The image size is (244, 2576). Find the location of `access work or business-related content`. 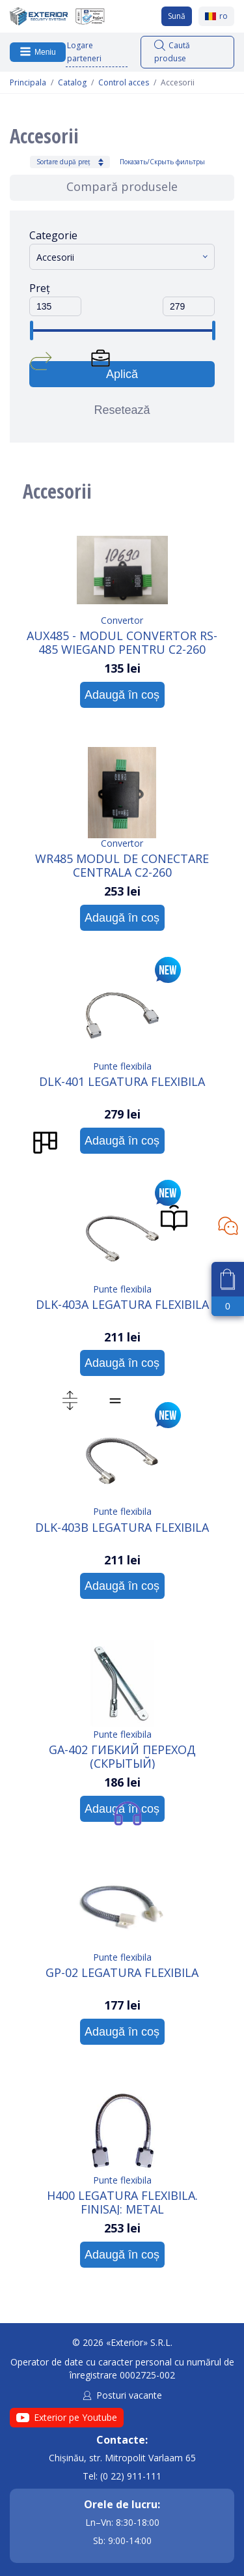

access work or business-related content is located at coordinates (100, 359).